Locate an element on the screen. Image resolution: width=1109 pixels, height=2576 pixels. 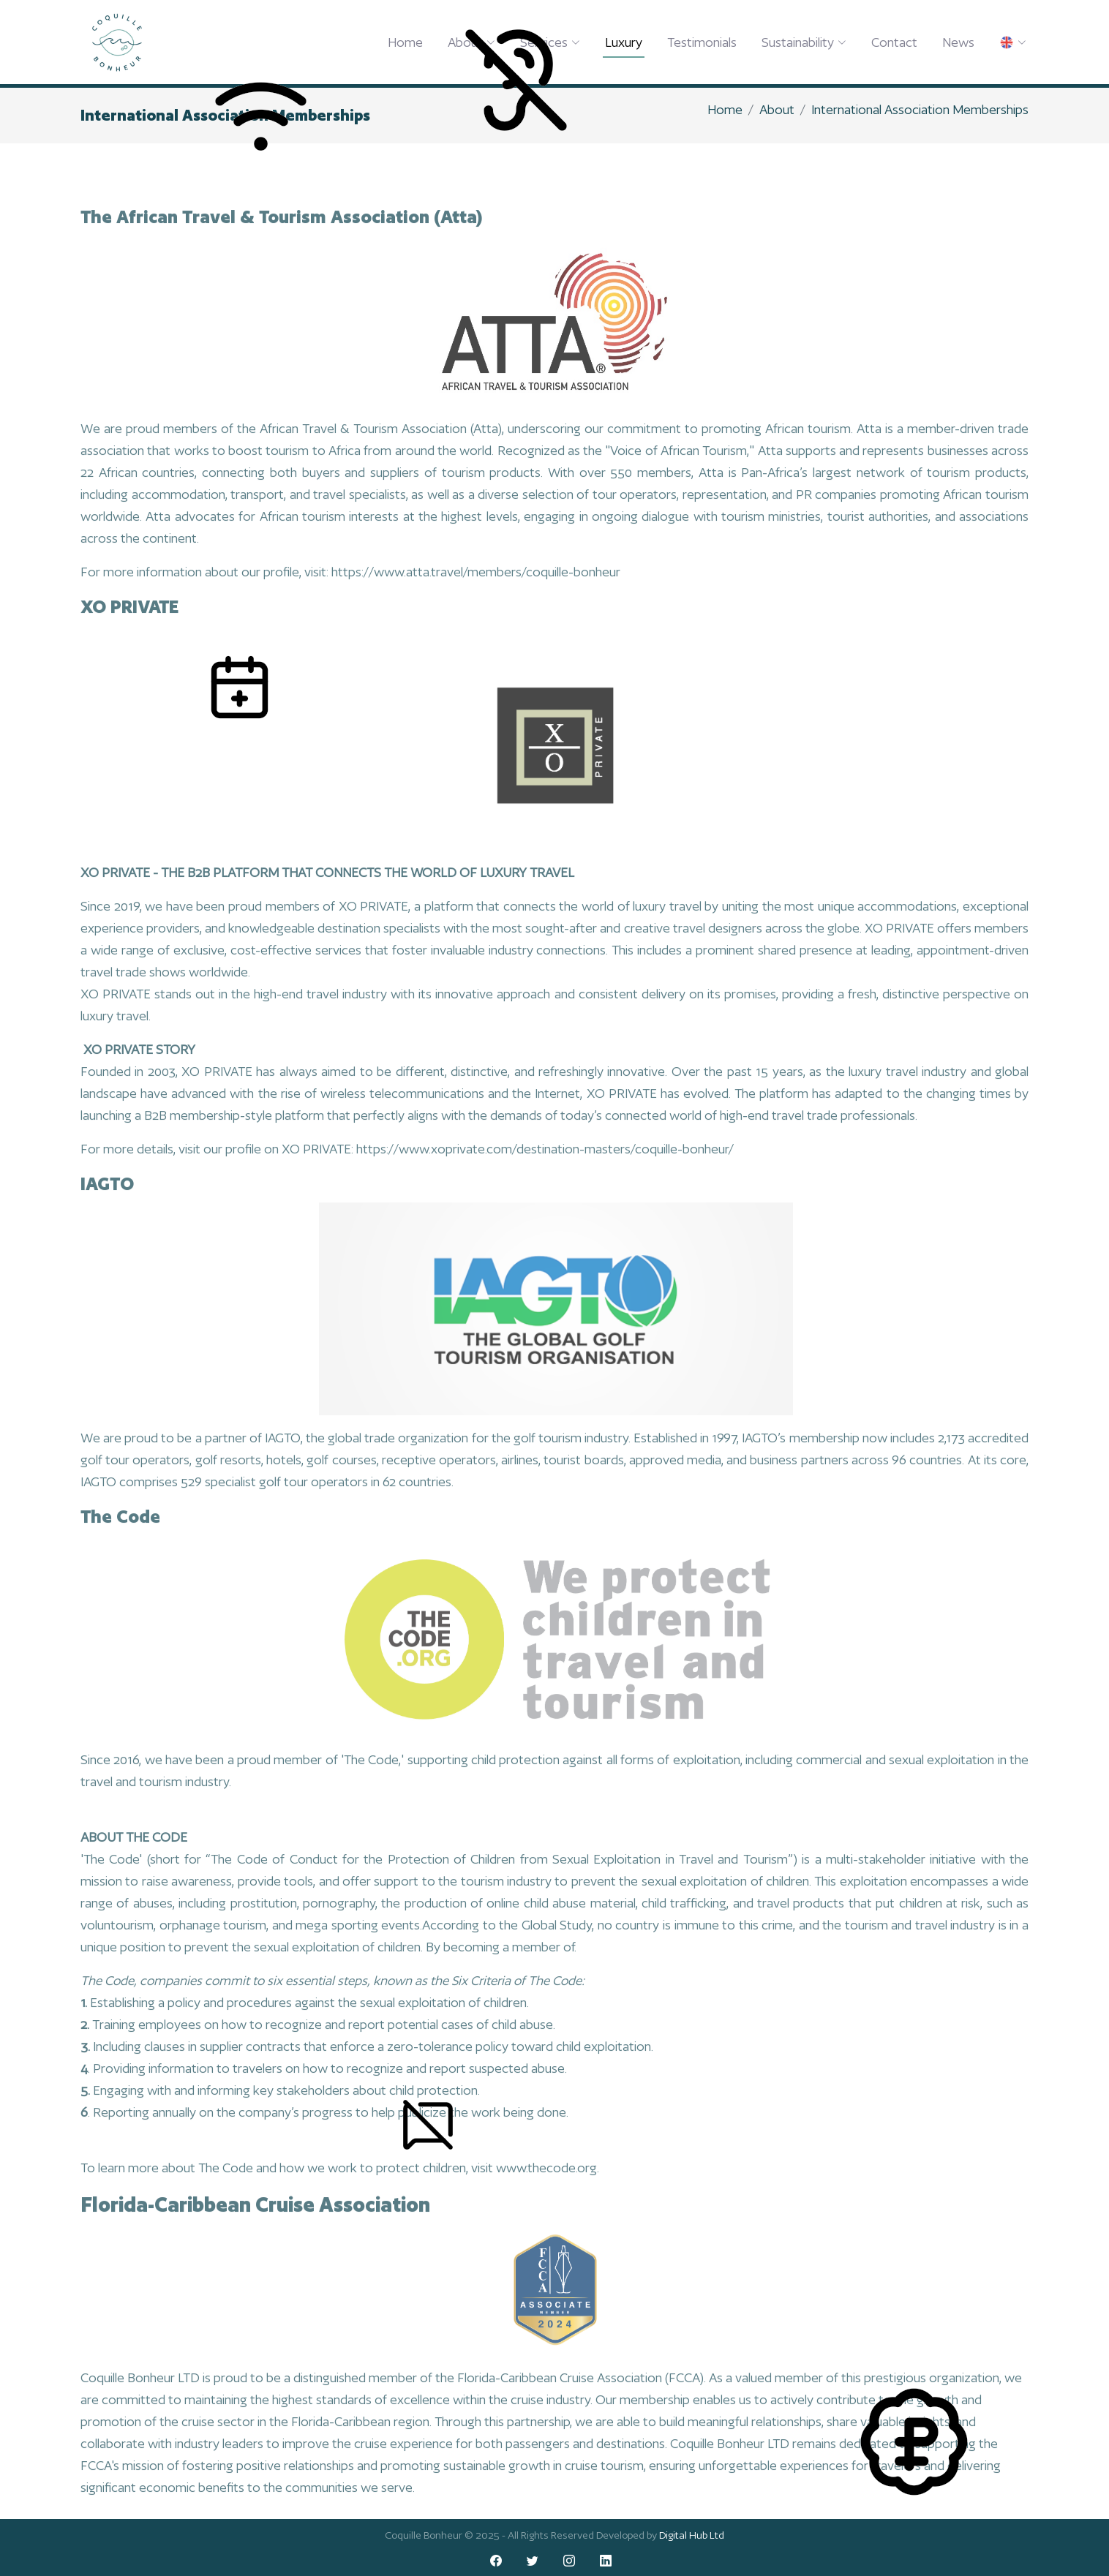
mute audio or disable sound is located at coordinates (516, 80).